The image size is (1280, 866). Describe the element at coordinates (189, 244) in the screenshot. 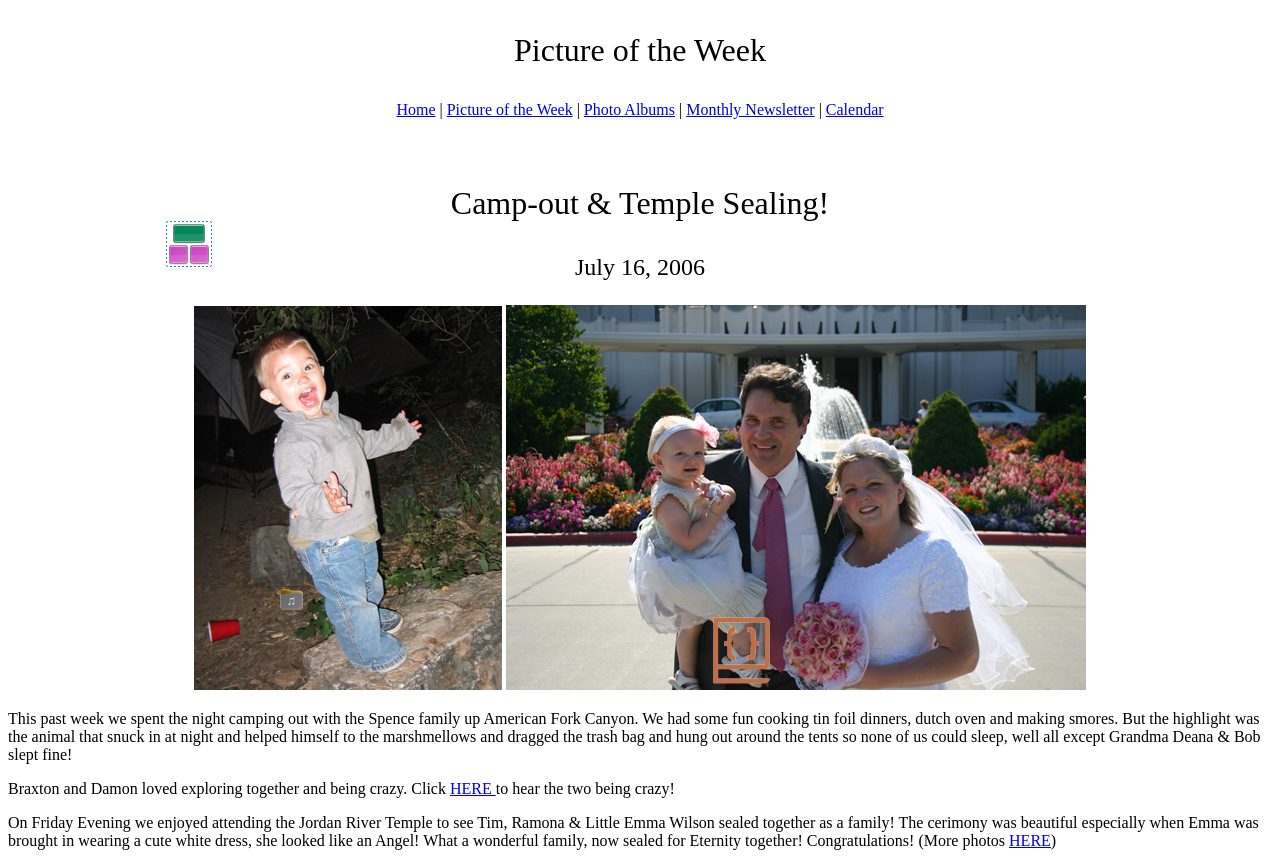

I see `select all items in the current view` at that location.